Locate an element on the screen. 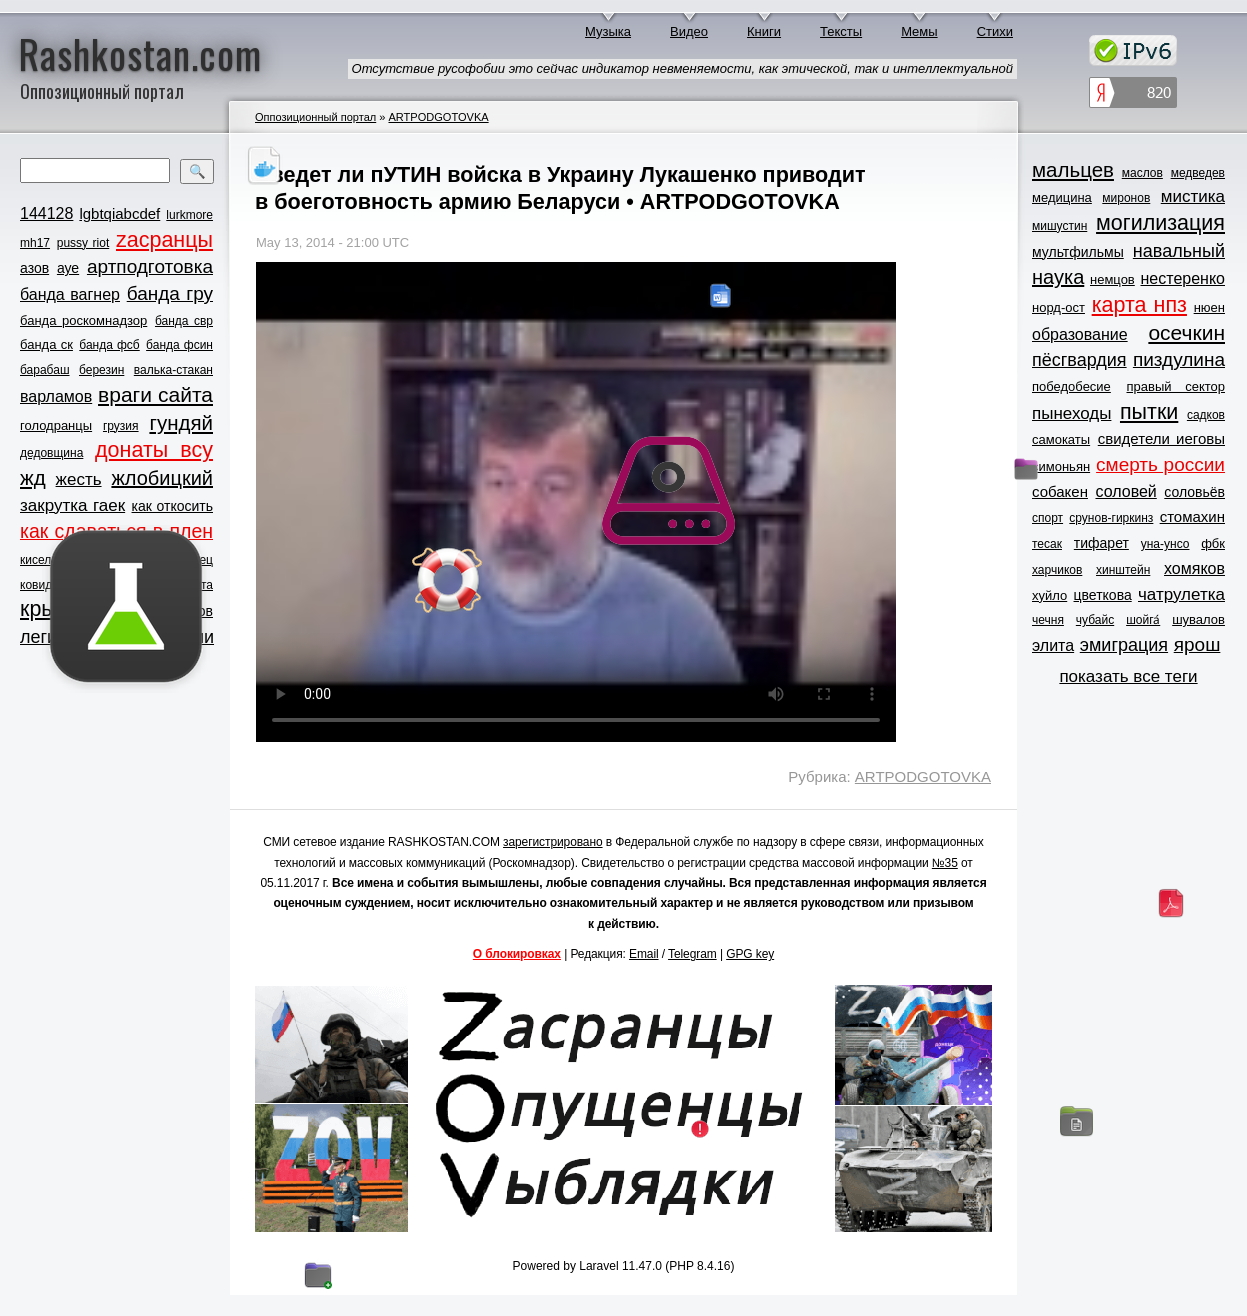 This screenshot has height=1316, width=1247. create a new folder is located at coordinates (318, 1275).